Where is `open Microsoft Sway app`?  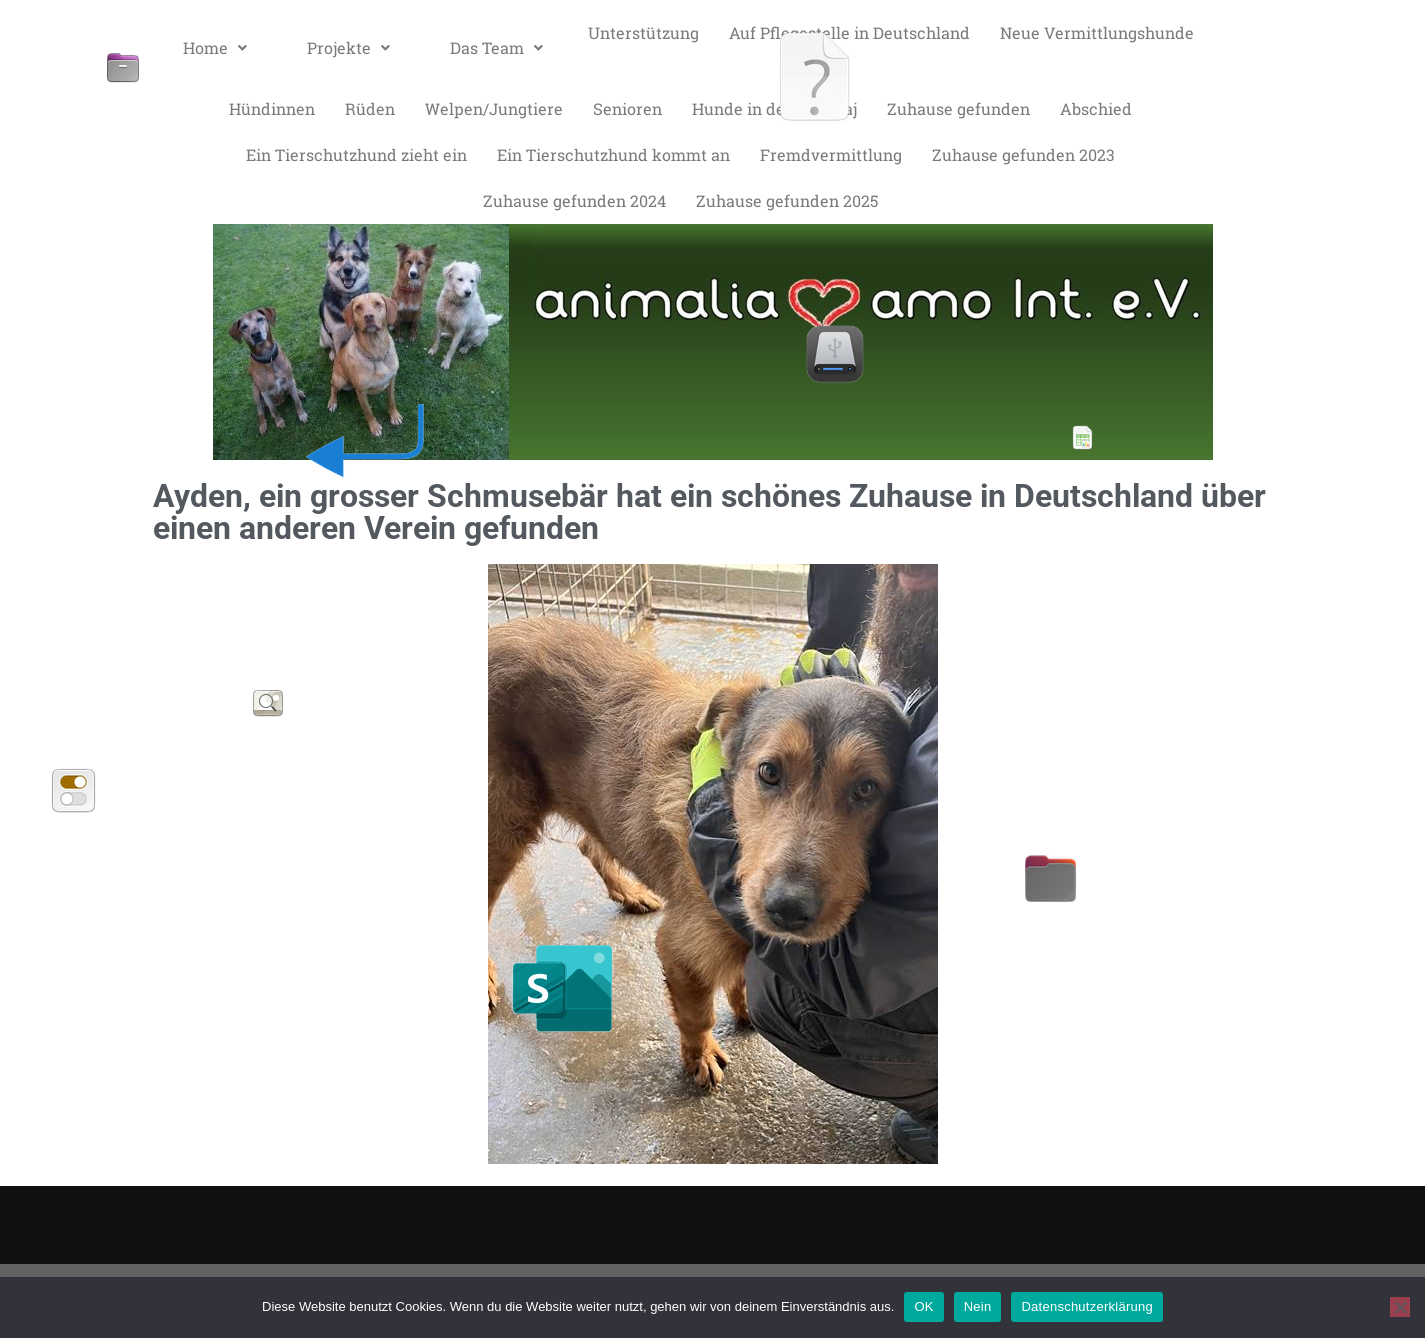 open Microsoft Sway app is located at coordinates (562, 988).